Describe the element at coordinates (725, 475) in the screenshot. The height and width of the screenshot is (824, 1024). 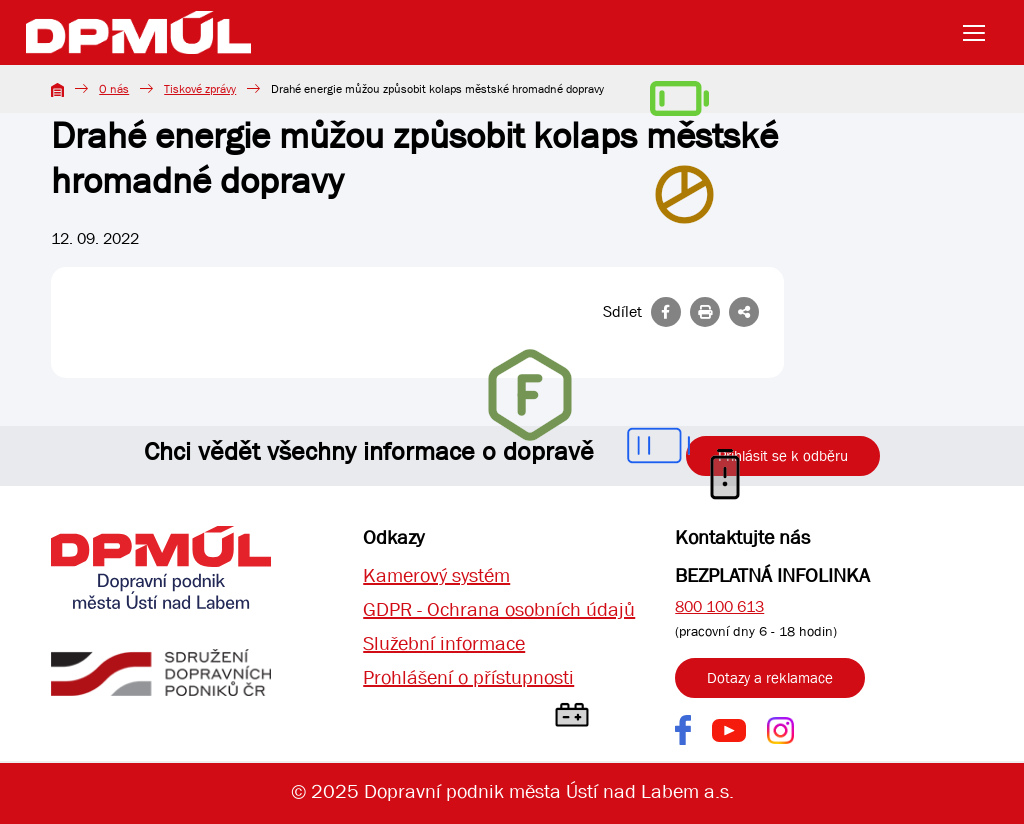
I see `indicates low battery warning` at that location.